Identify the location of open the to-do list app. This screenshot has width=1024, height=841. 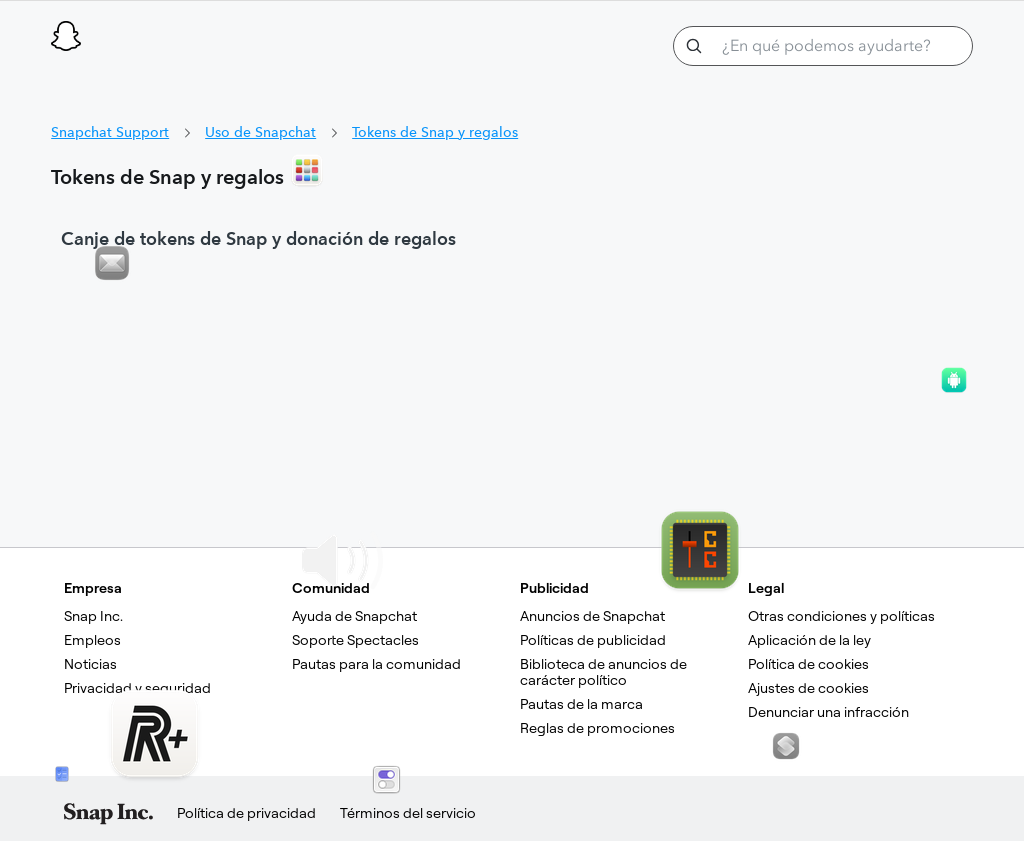
(62, 774).